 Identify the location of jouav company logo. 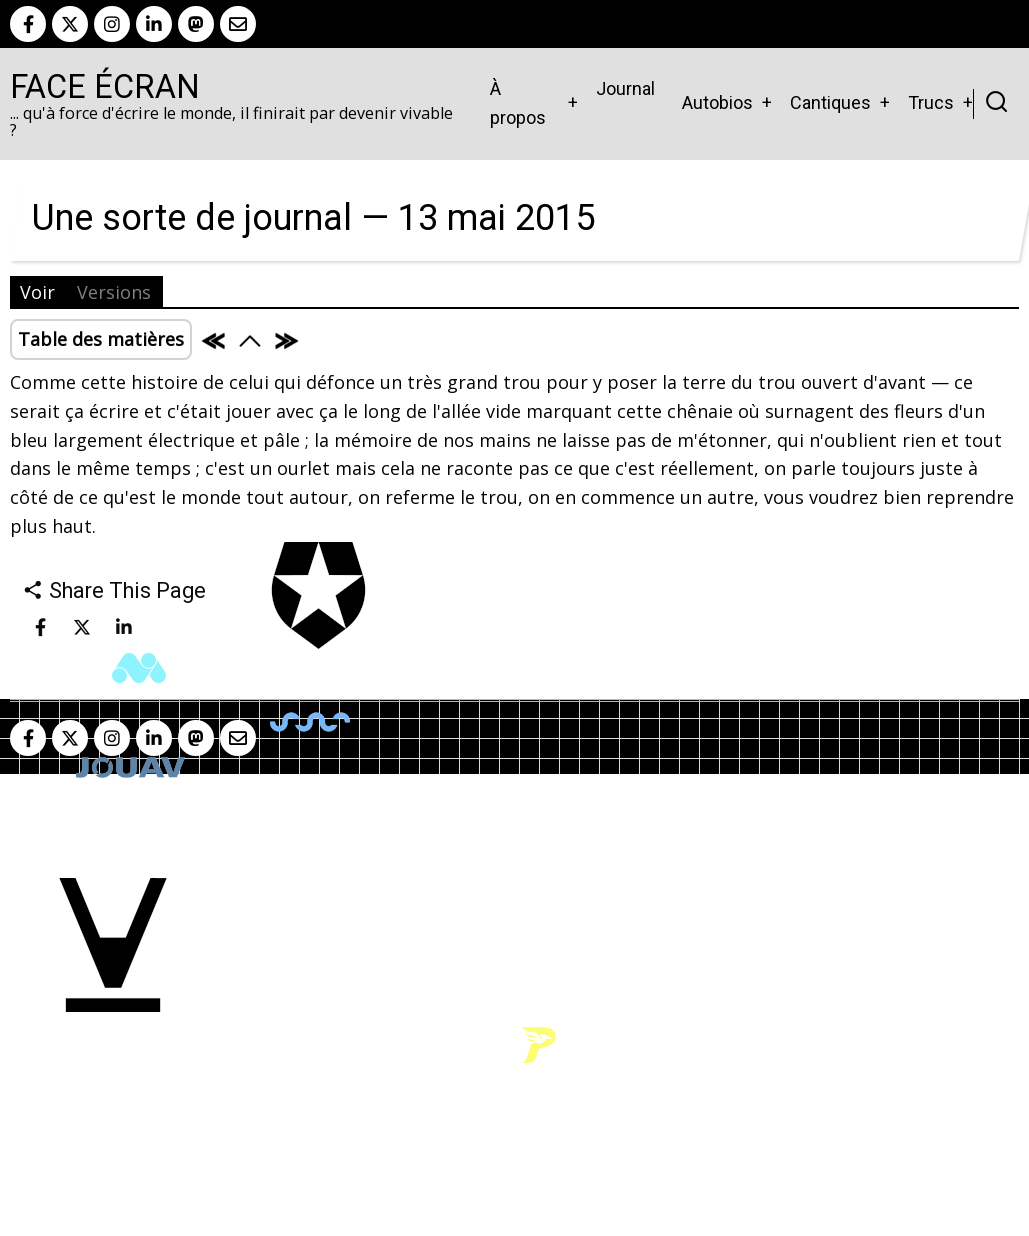
(130, 767).